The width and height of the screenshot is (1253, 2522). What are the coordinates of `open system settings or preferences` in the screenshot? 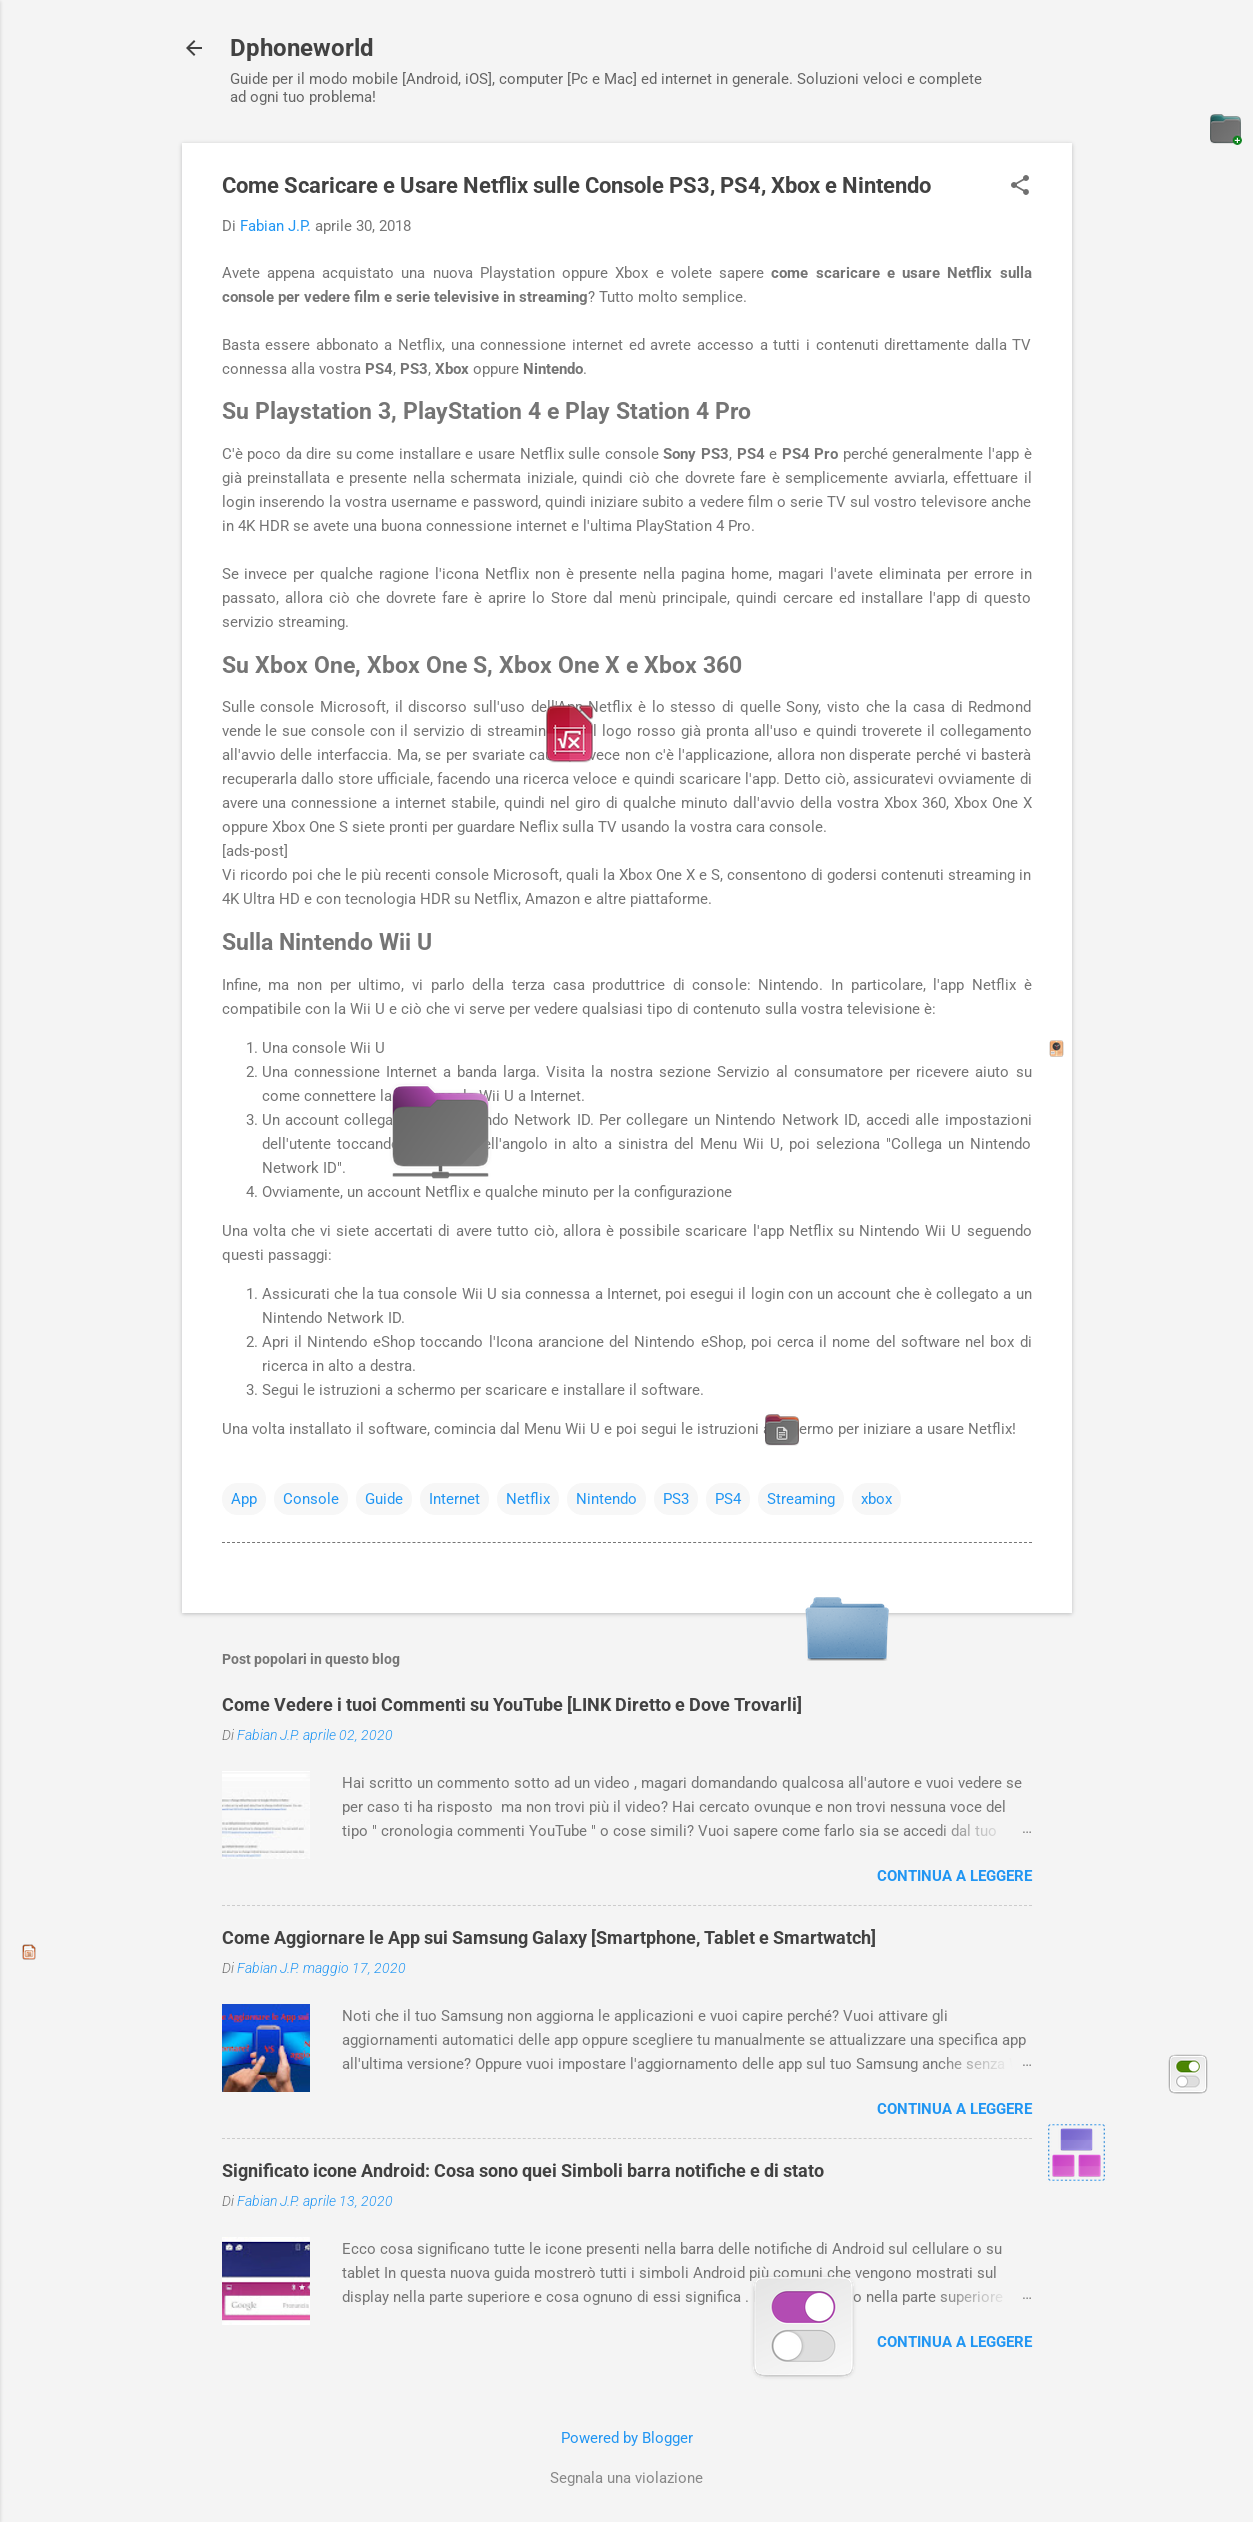 It's located at (1188, 2074).